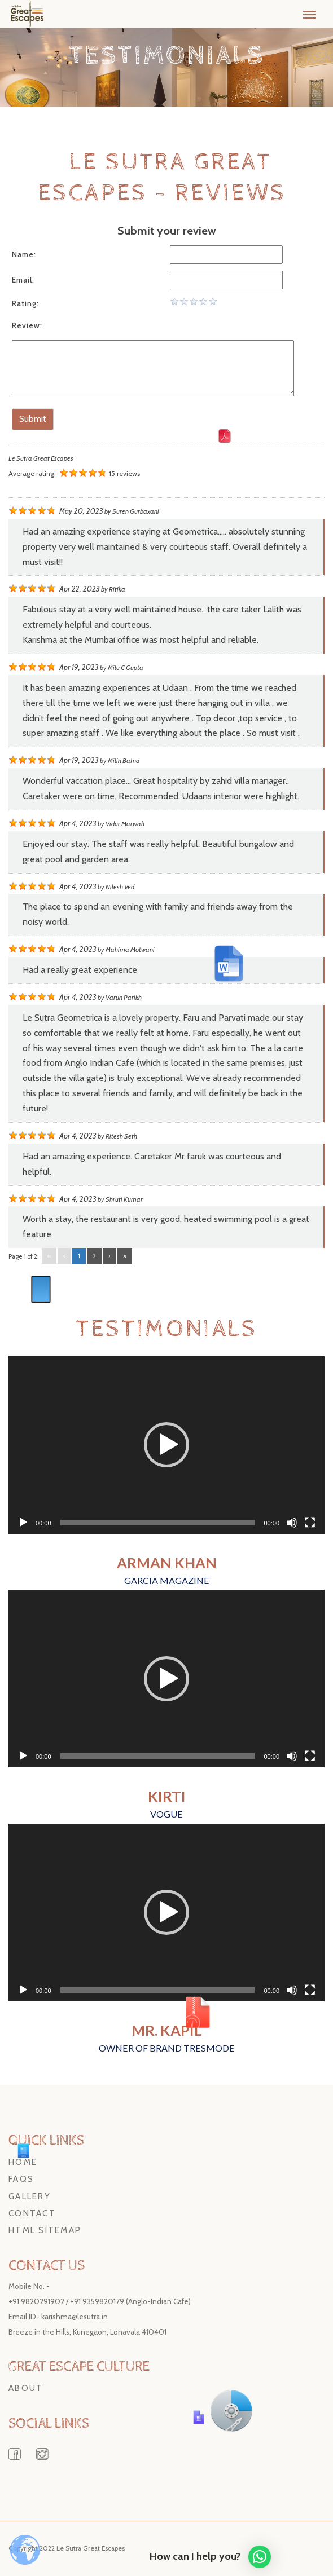  Describe the element at coordinates (23, 2151) in the screenshot. I see `a microsoft word template file (.dotx)` at that location.